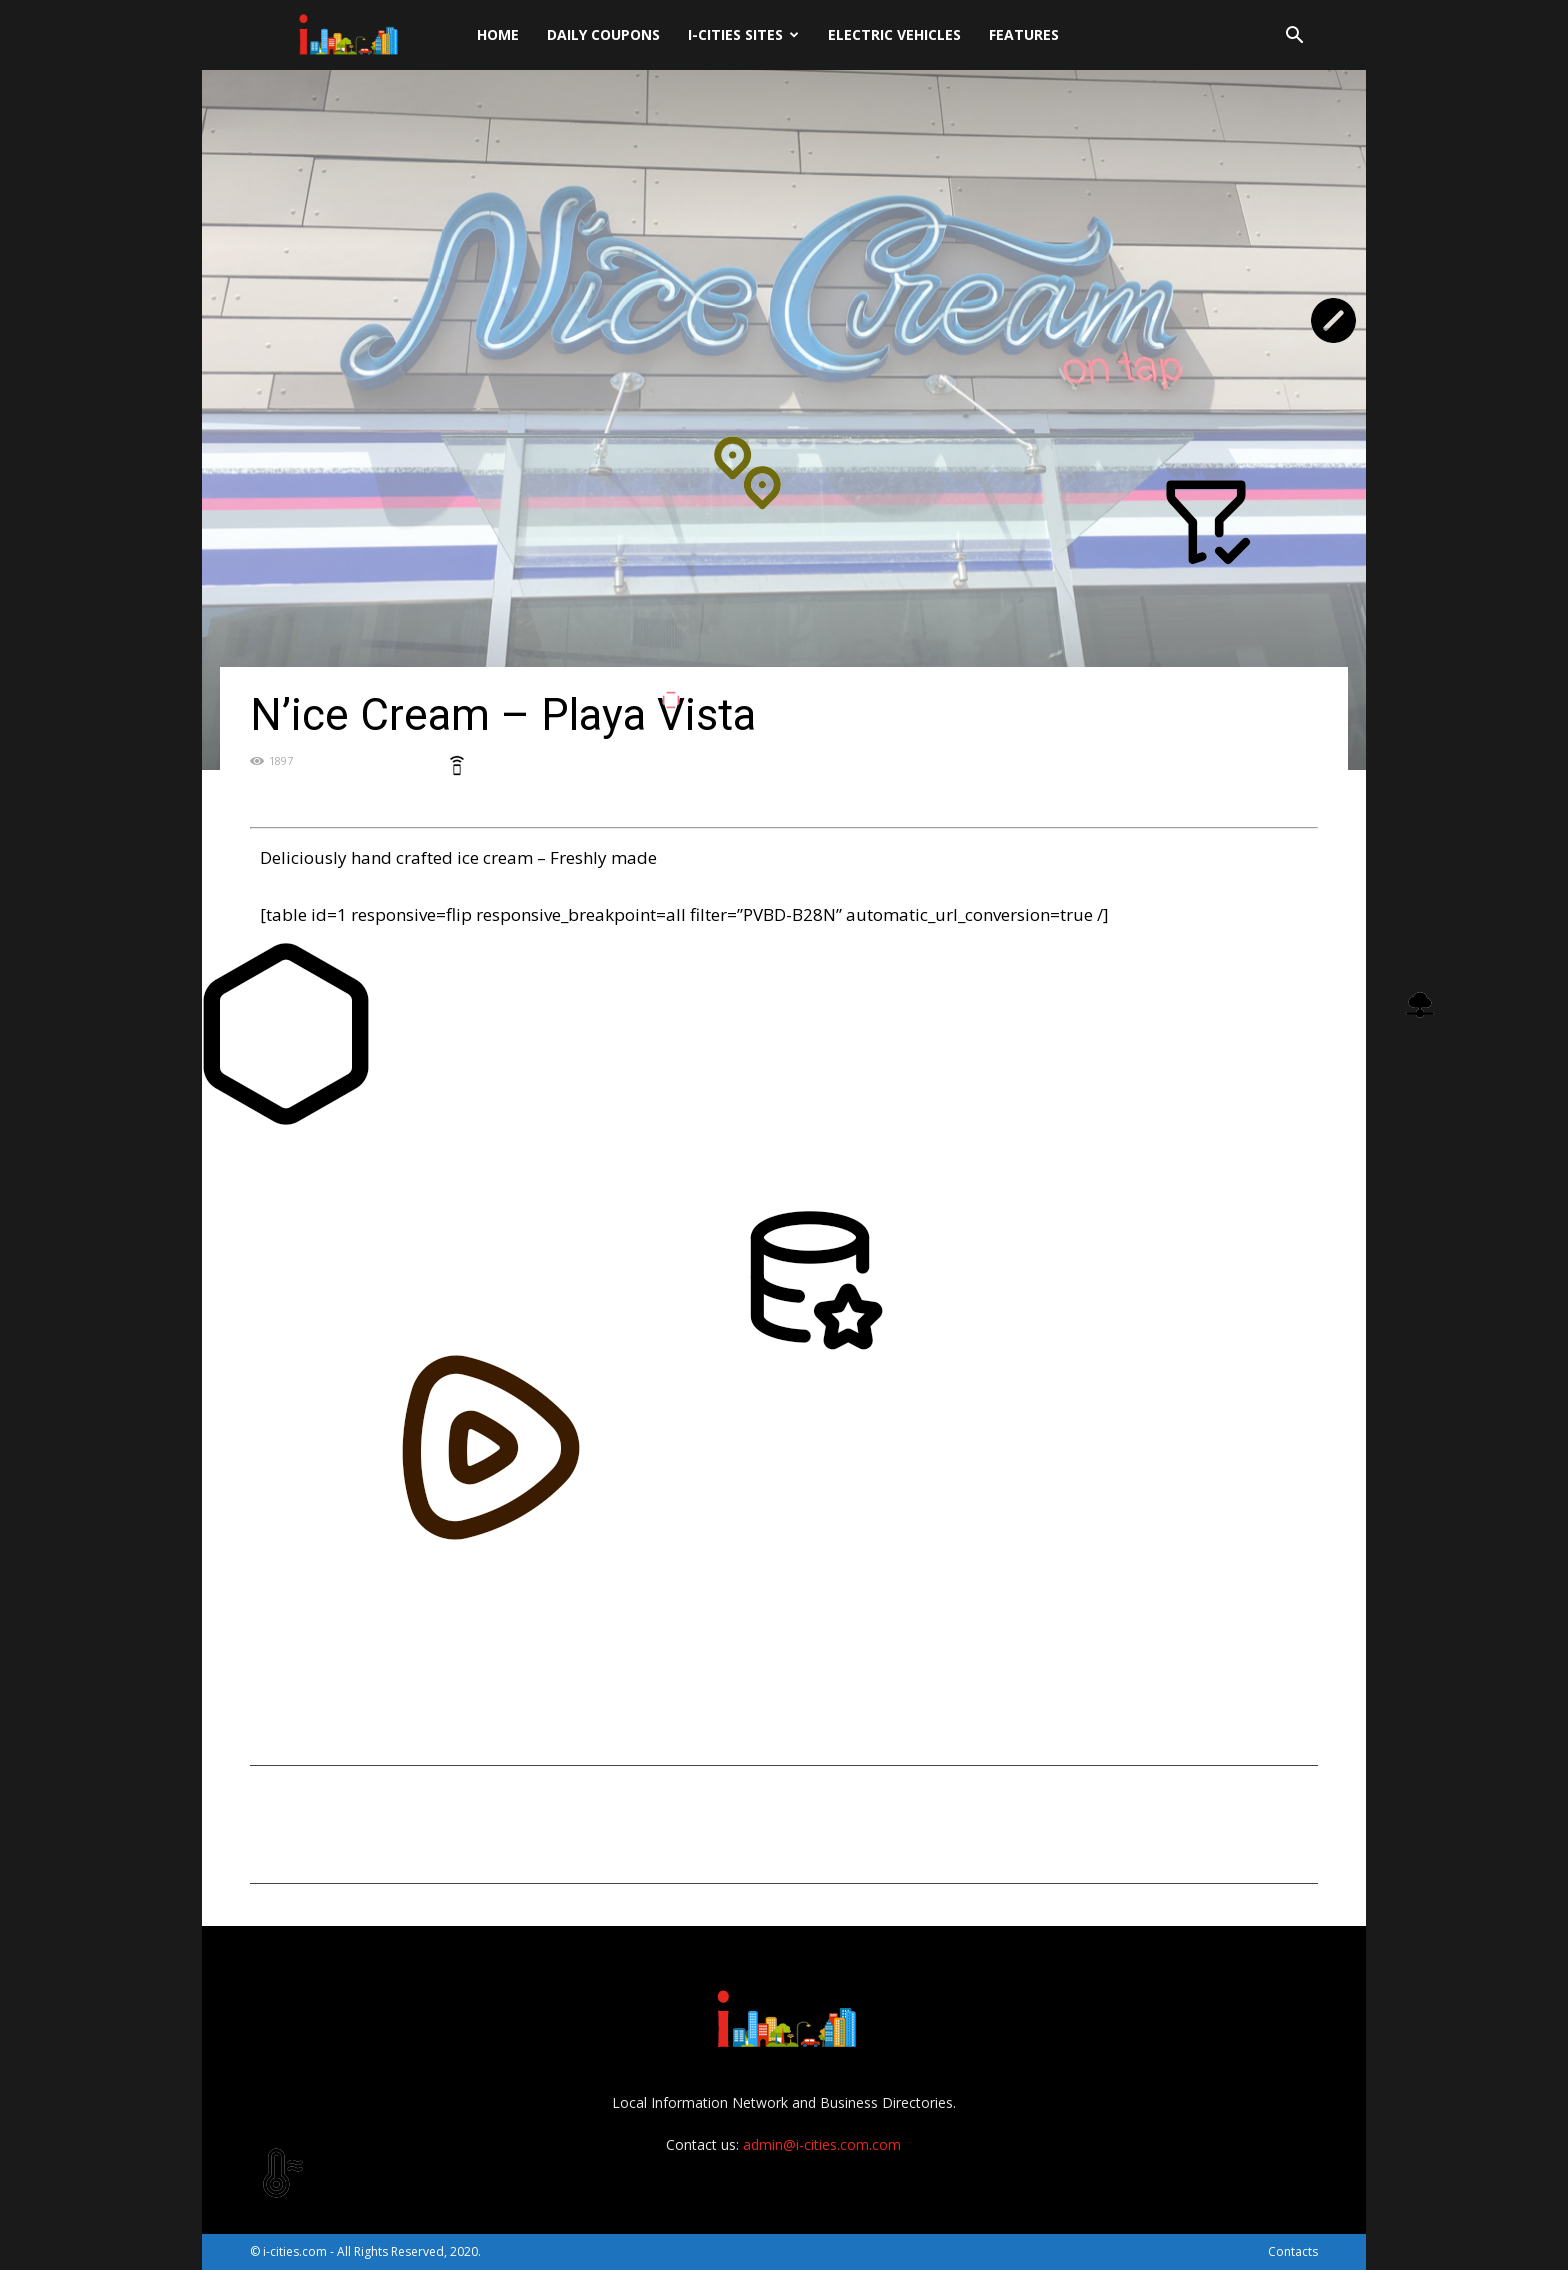 Image resolution: width=1568 pixels, height=2270 pixels. What do you see at coordinates (810, 1277) in the screenshot?
I see `mark a database as a favorite` at bounding box center [810, 1277].